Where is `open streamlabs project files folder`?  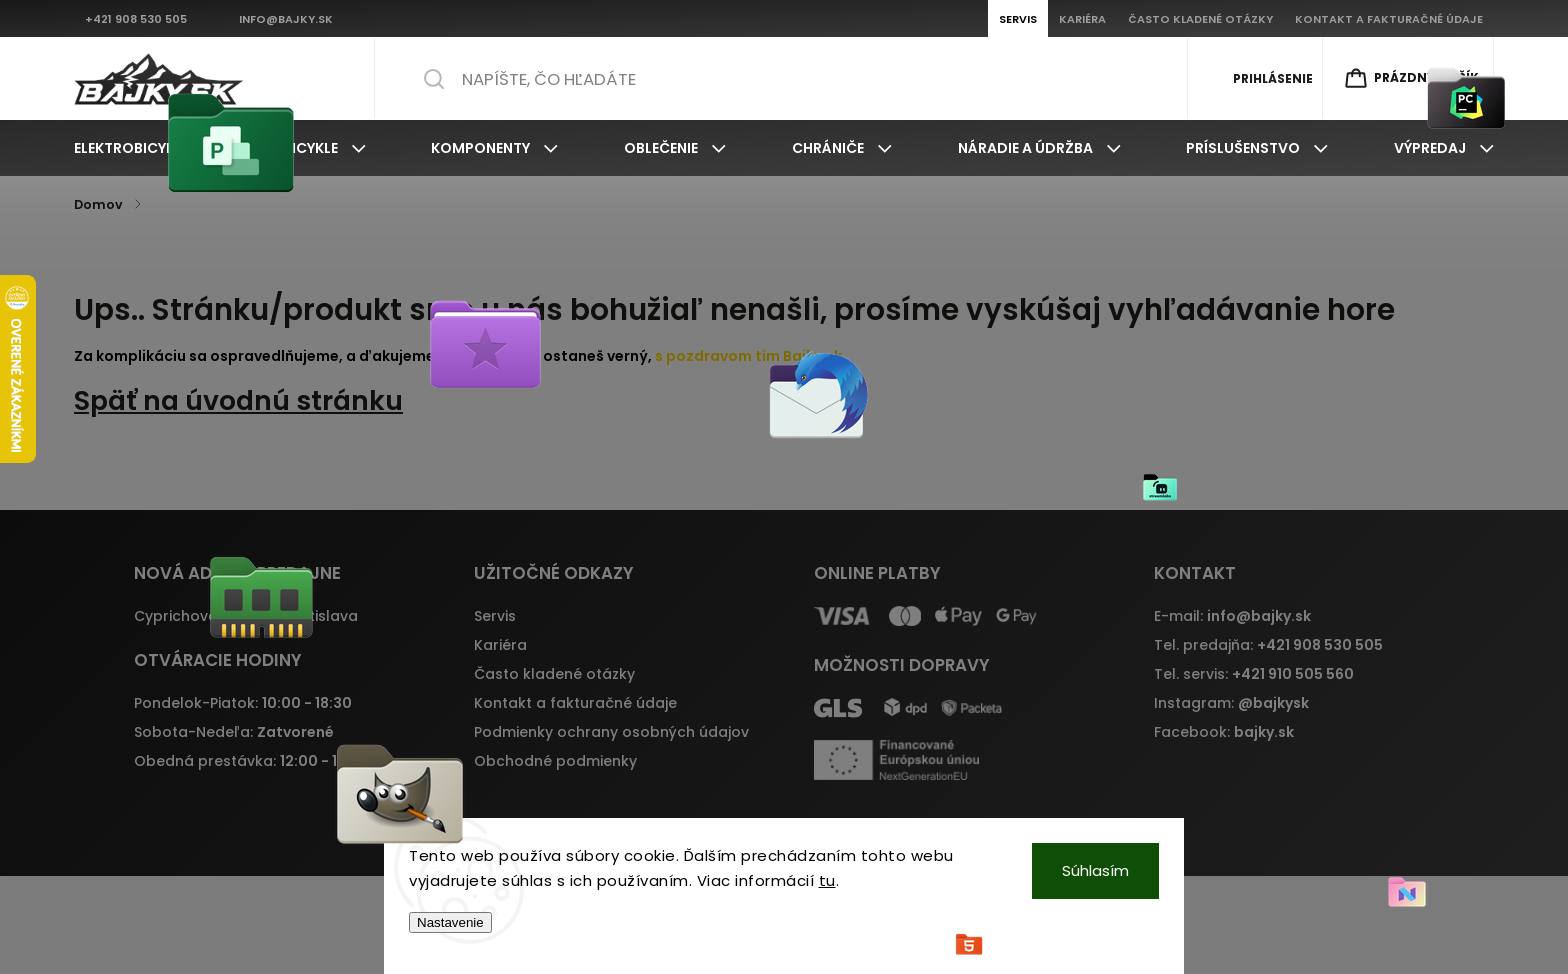
open streamlabs project files folder is located at coordinates (1160, 488).